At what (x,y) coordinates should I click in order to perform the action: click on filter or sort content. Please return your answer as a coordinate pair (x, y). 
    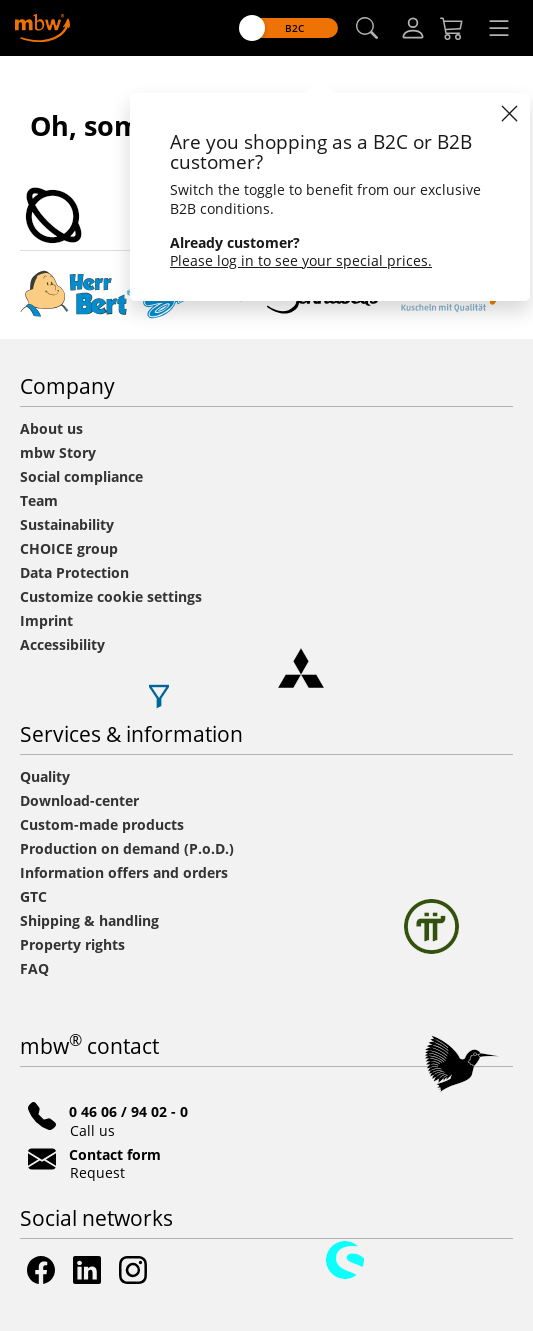
    Looking at the image, I should click on (159, 696).